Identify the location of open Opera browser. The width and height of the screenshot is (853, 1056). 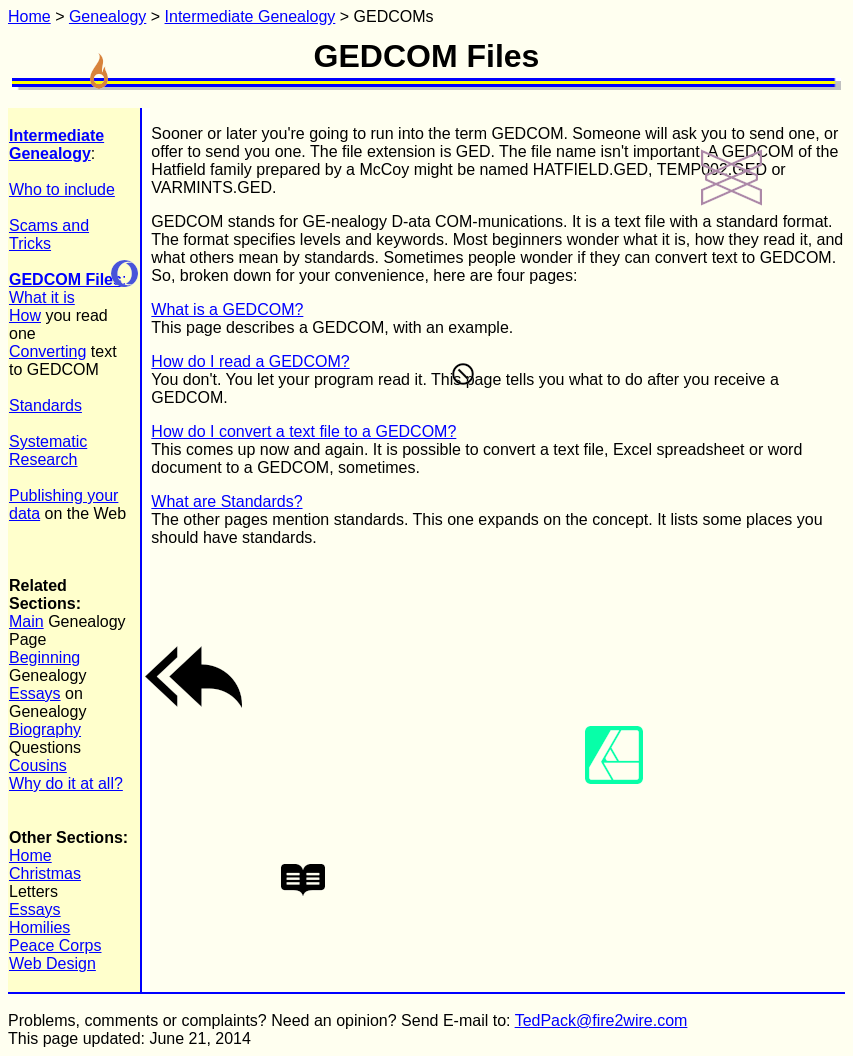
(124, 273).